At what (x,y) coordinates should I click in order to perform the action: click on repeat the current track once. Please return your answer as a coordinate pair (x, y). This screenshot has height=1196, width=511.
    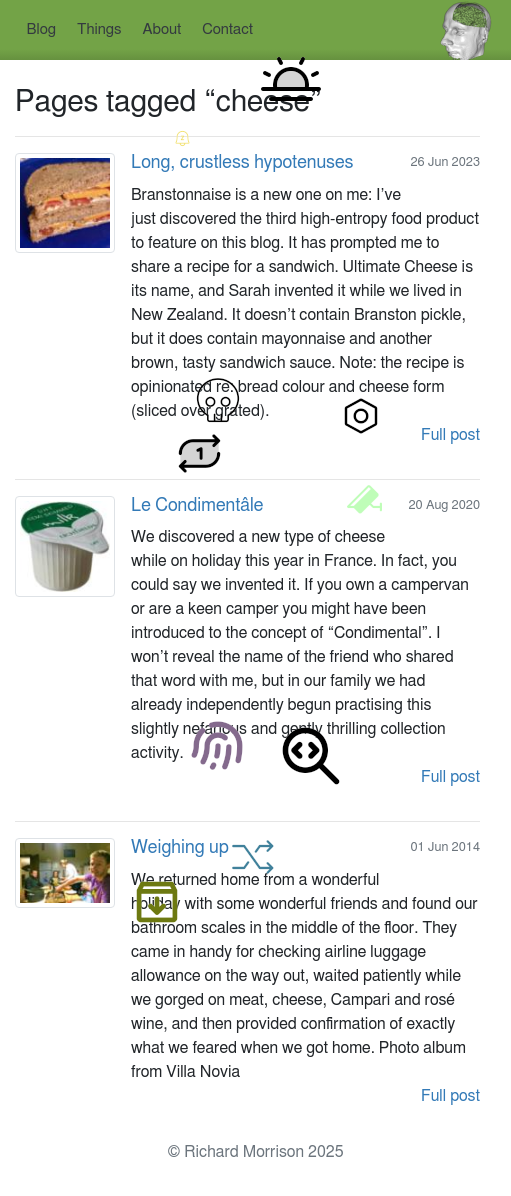
    Looking at the image, I should click on (199, 453).